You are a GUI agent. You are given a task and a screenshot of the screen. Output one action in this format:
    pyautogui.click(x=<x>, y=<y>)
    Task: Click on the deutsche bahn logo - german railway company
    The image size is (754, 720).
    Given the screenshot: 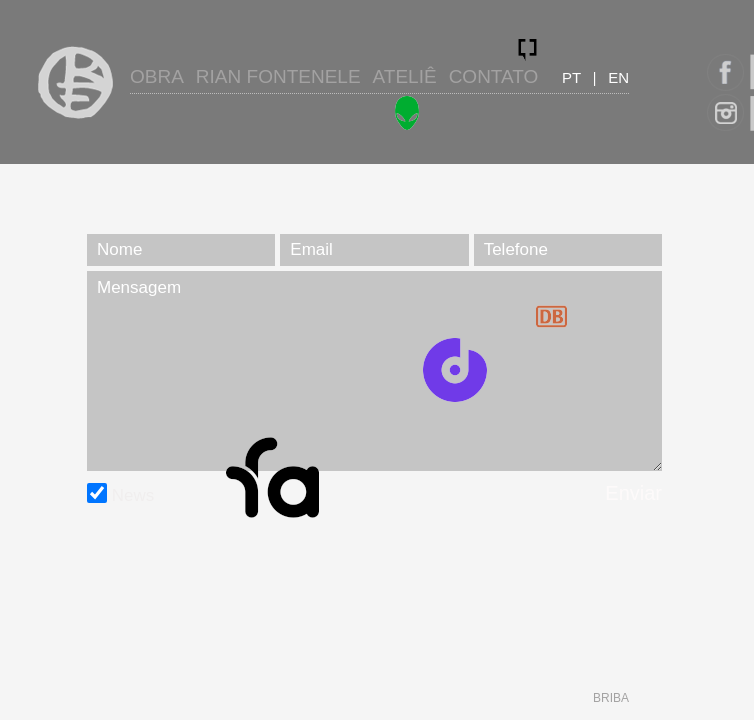 What is the action you would take?
    pyautogui.click(x=551, y=316)
    